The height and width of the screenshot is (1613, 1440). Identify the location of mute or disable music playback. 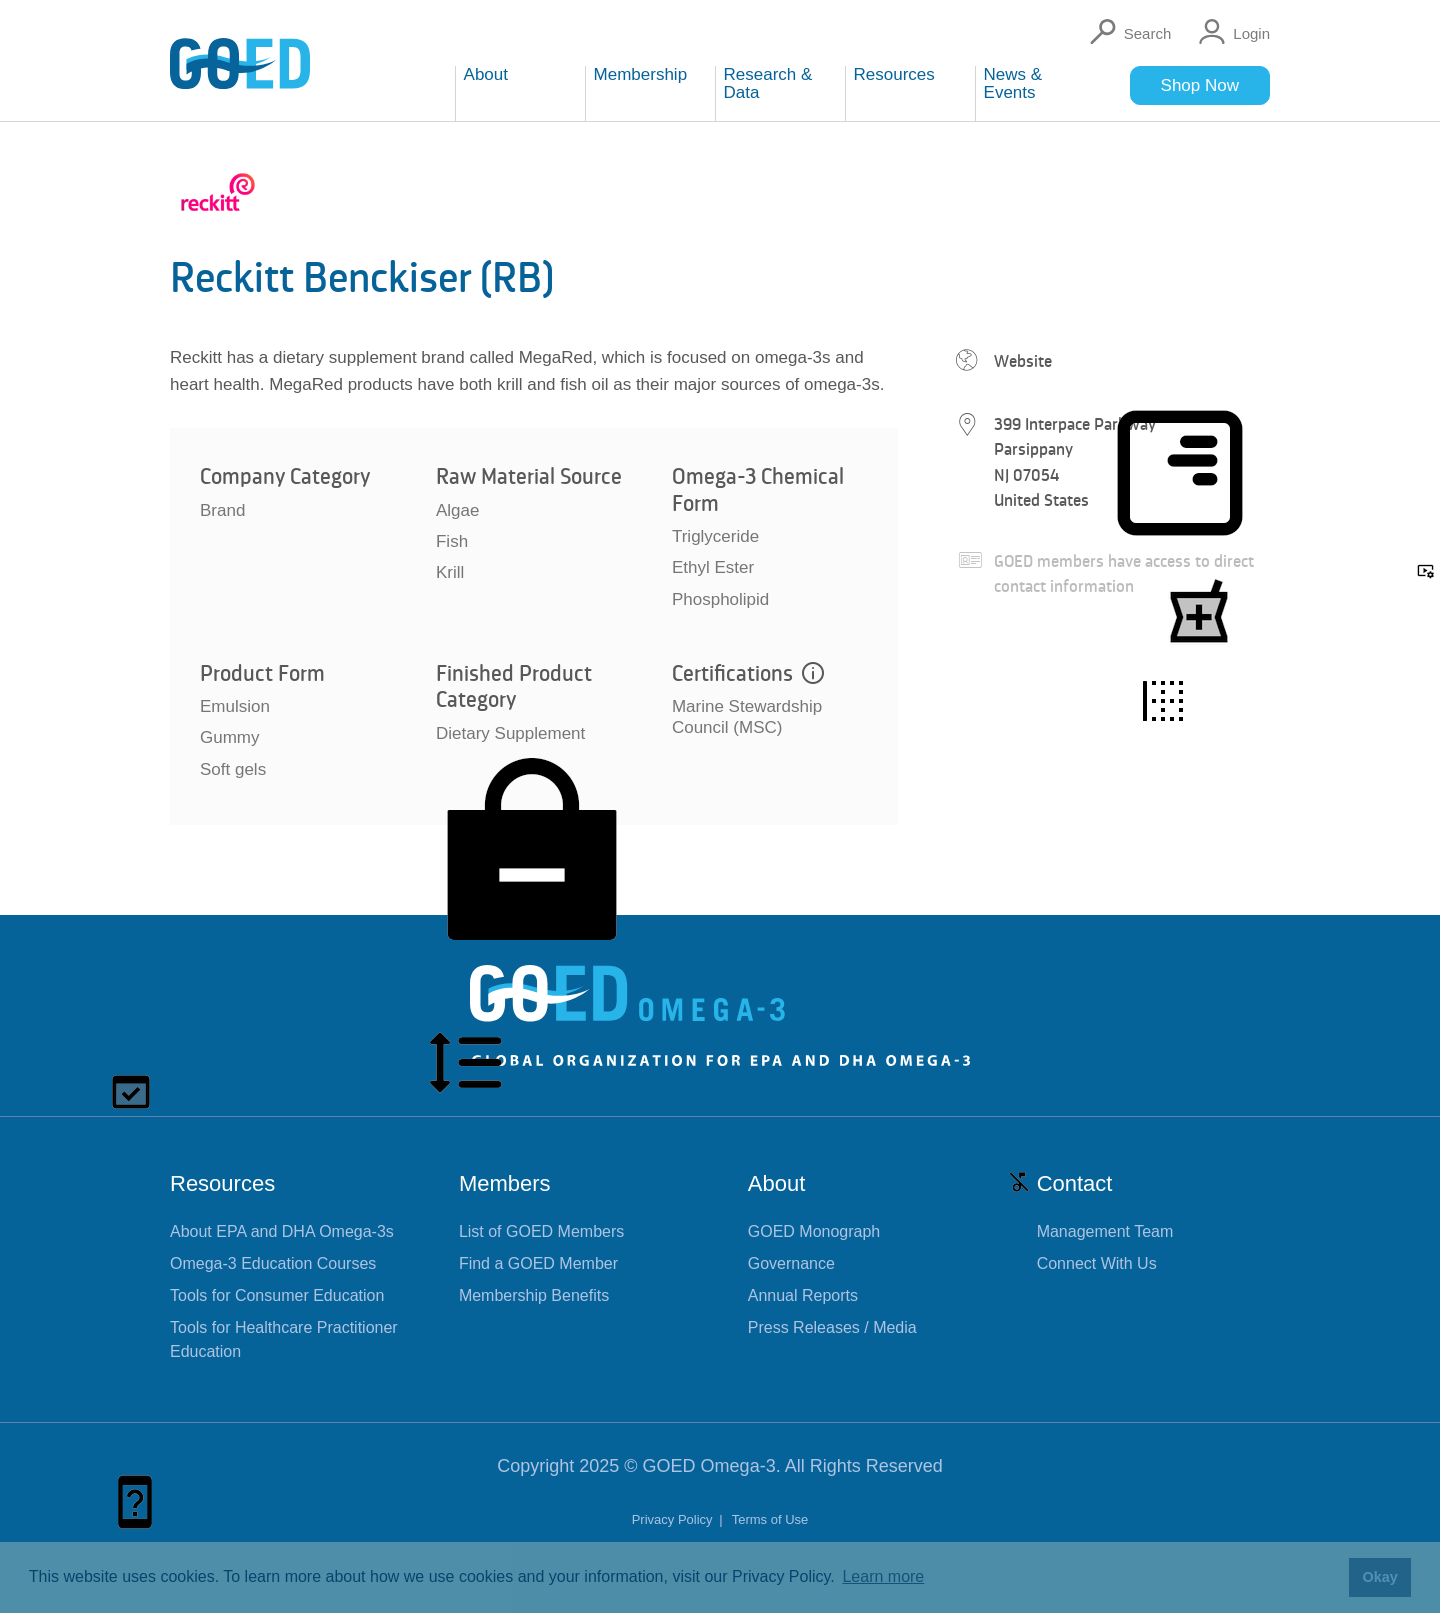
(1019, 1182).